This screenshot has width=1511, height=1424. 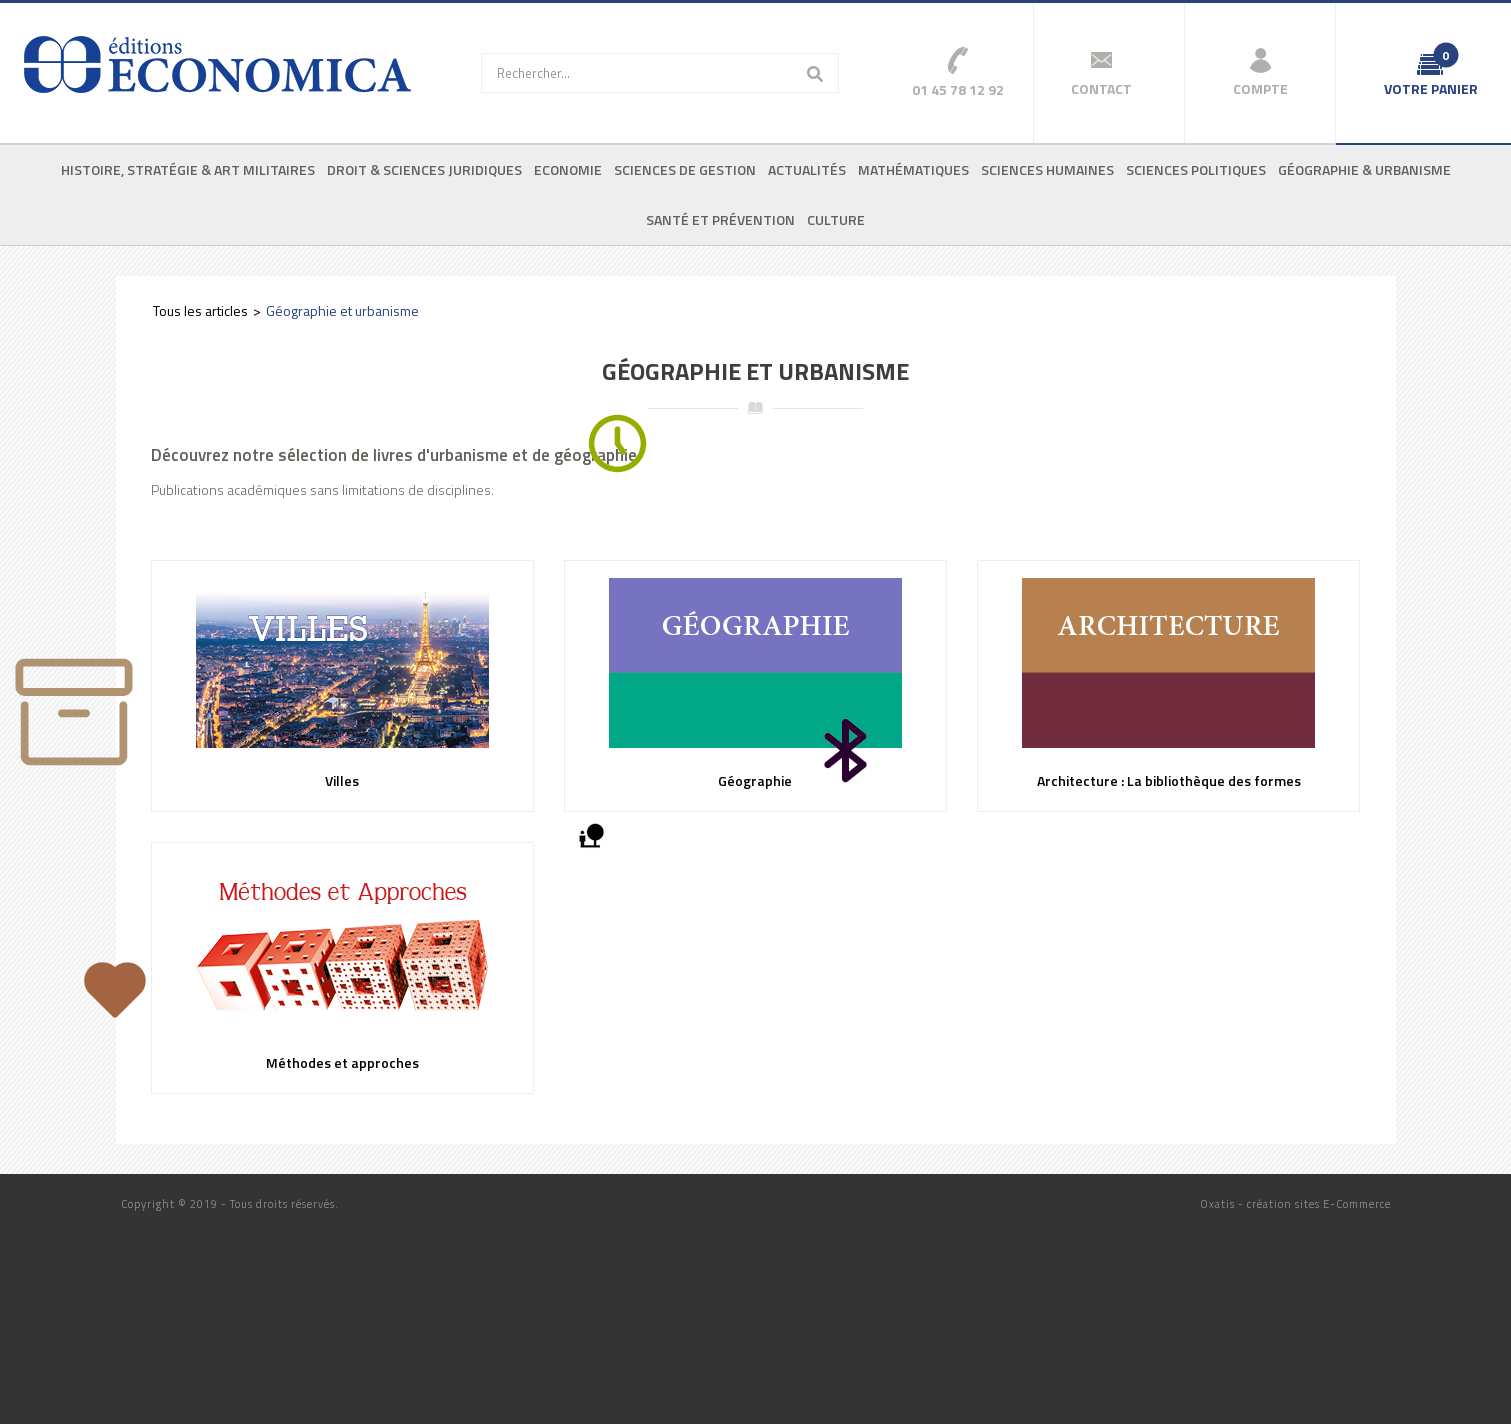 What do you see at coordinates (617, 443) in the screenshot?
I see `view current time` at bounding box center [617, 443].